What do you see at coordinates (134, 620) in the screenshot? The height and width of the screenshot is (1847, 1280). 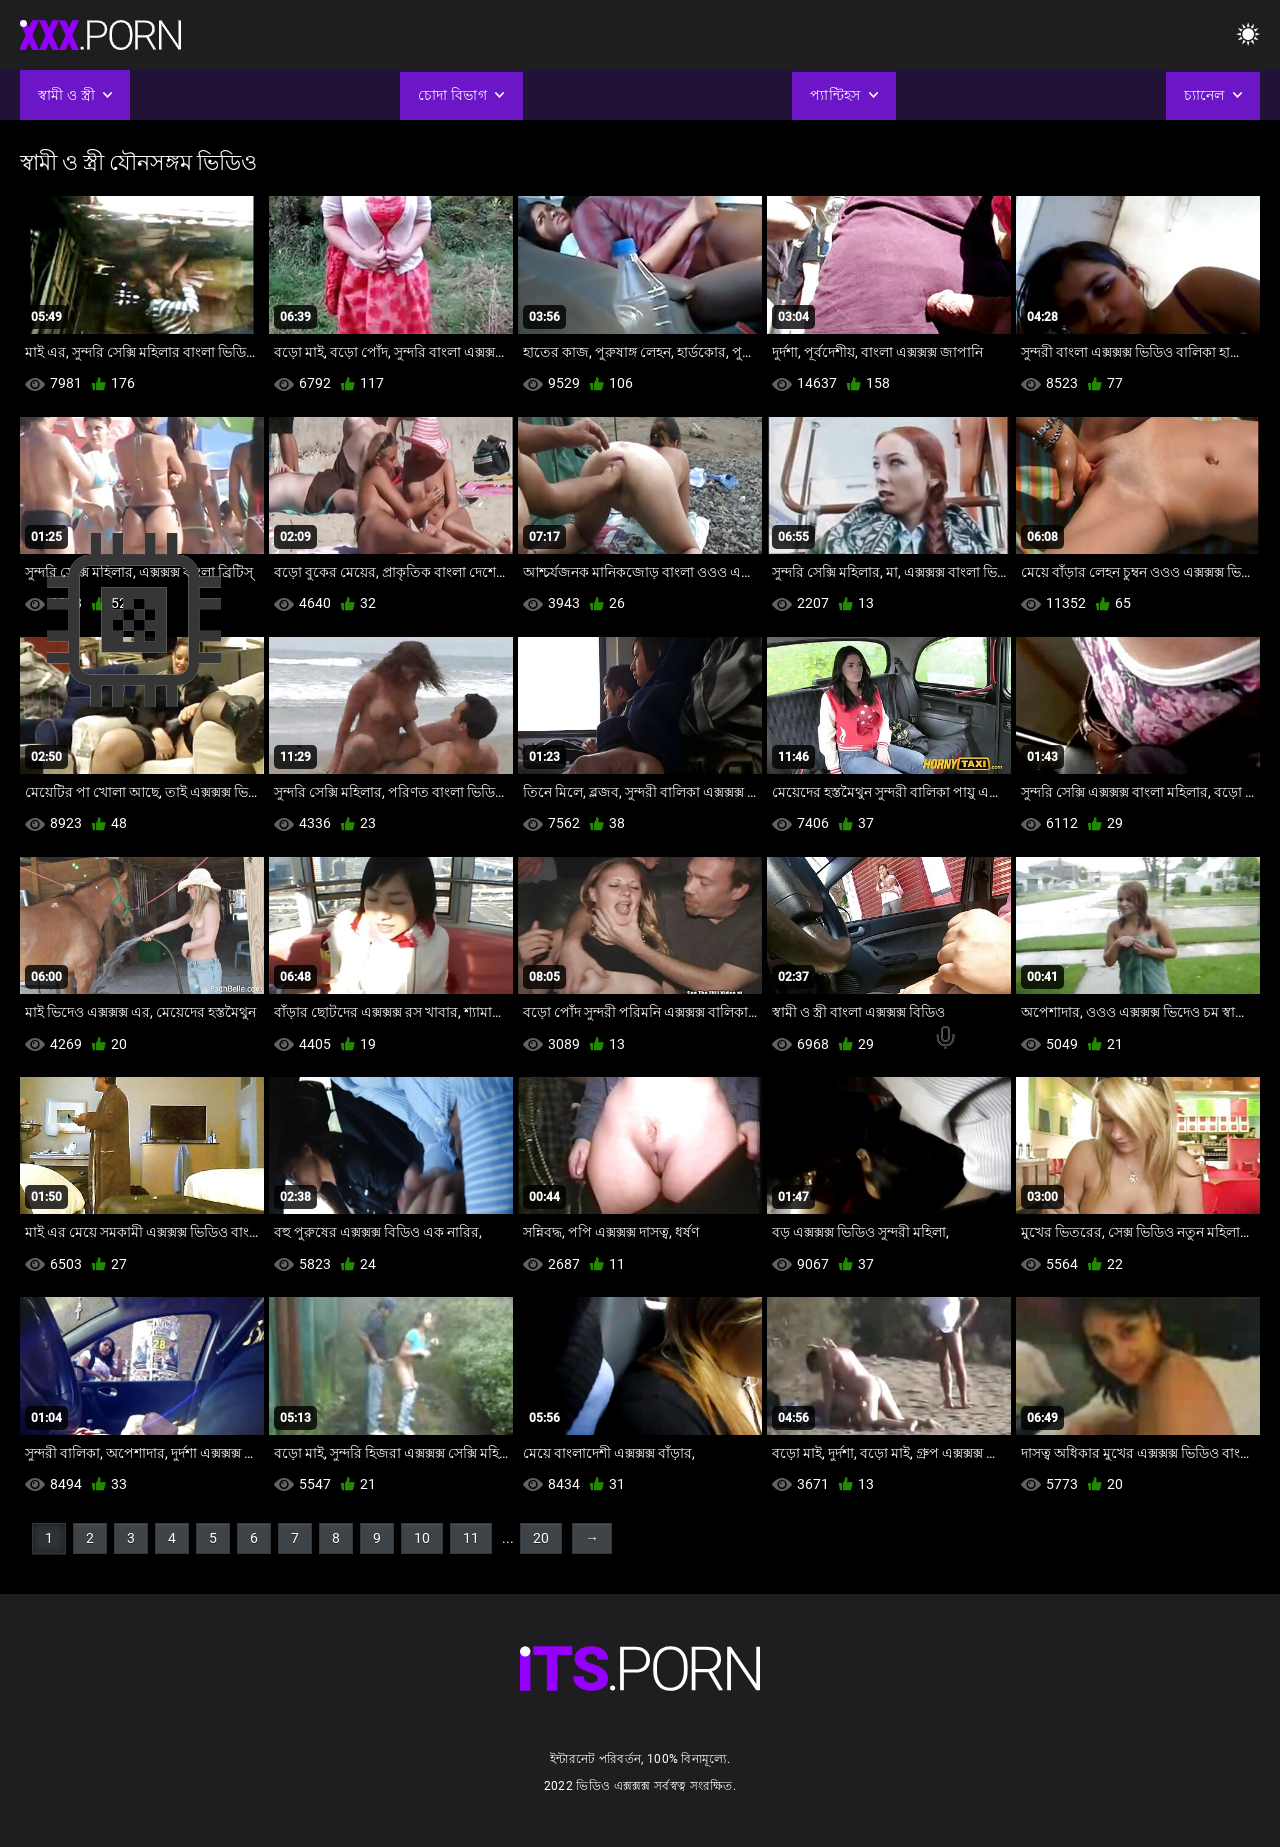 I see `access electronics or hardware settings` at bounding box center [134, 620].